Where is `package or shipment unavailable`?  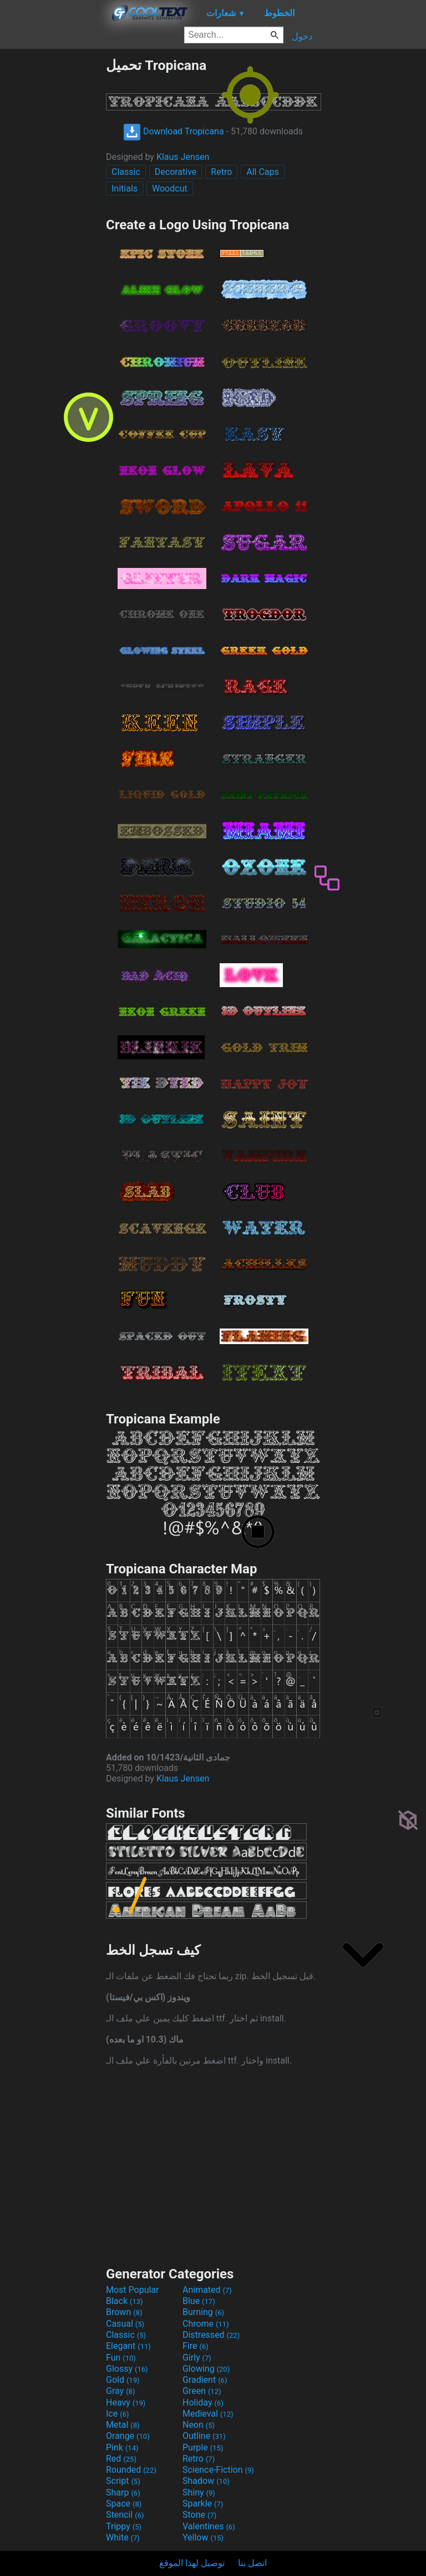
package or shipment unavailable is located at coordinates (408, 1820).